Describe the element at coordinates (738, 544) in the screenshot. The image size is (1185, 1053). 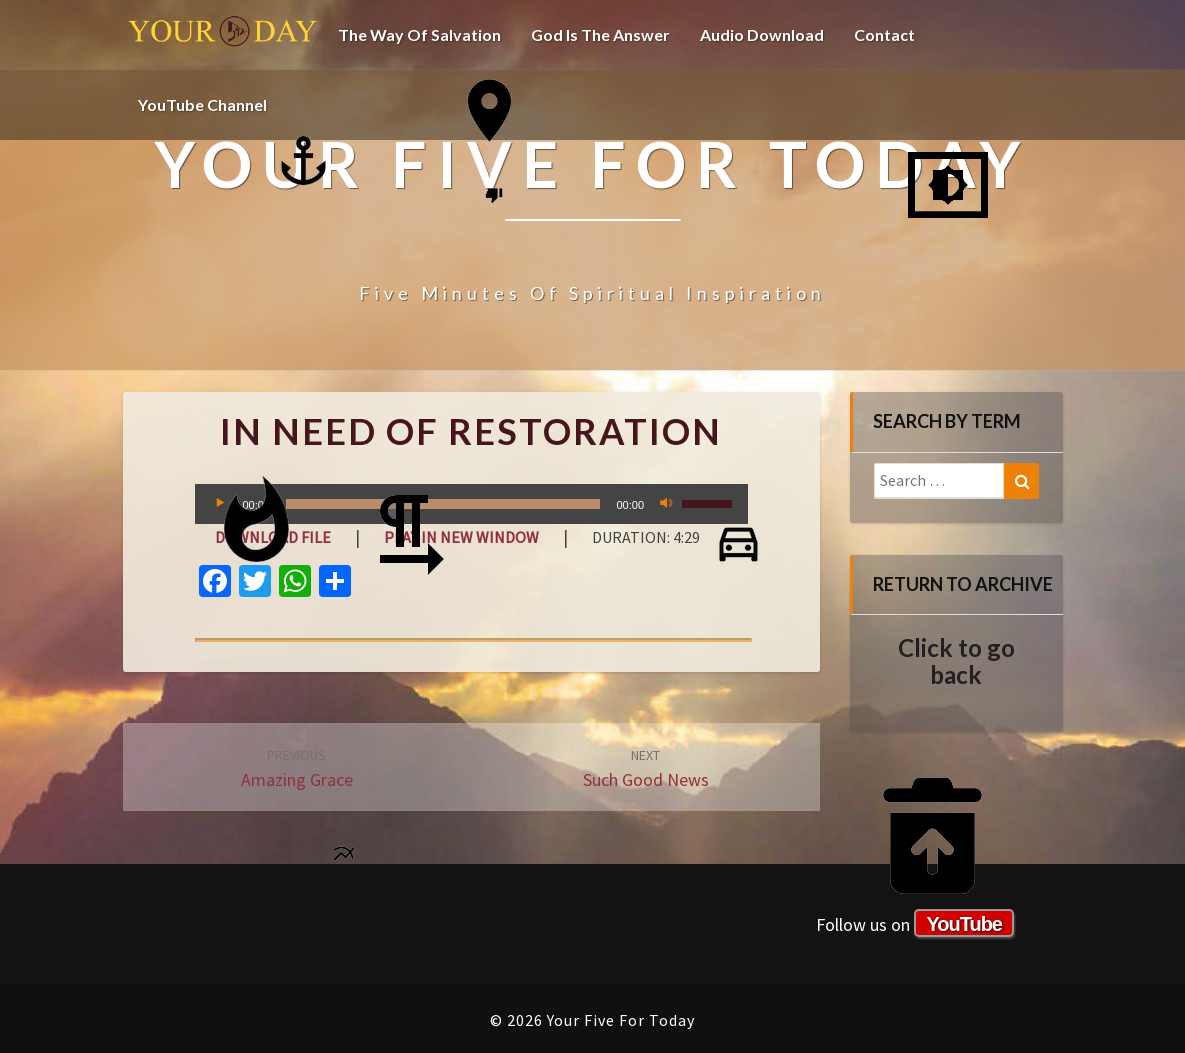
I see `view estimated time of arrival for your drive` at that location.